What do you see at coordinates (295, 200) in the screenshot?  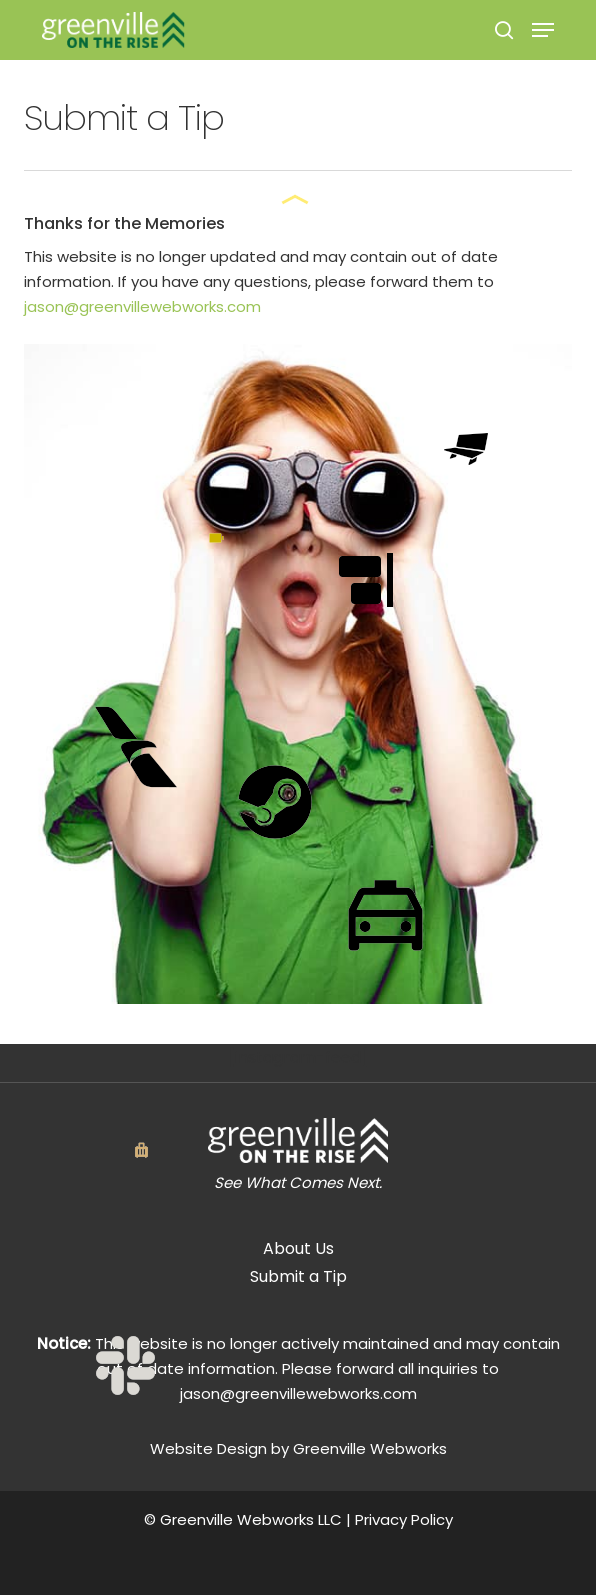 I see `scroll to top of page` at bounding box center [295, 200].